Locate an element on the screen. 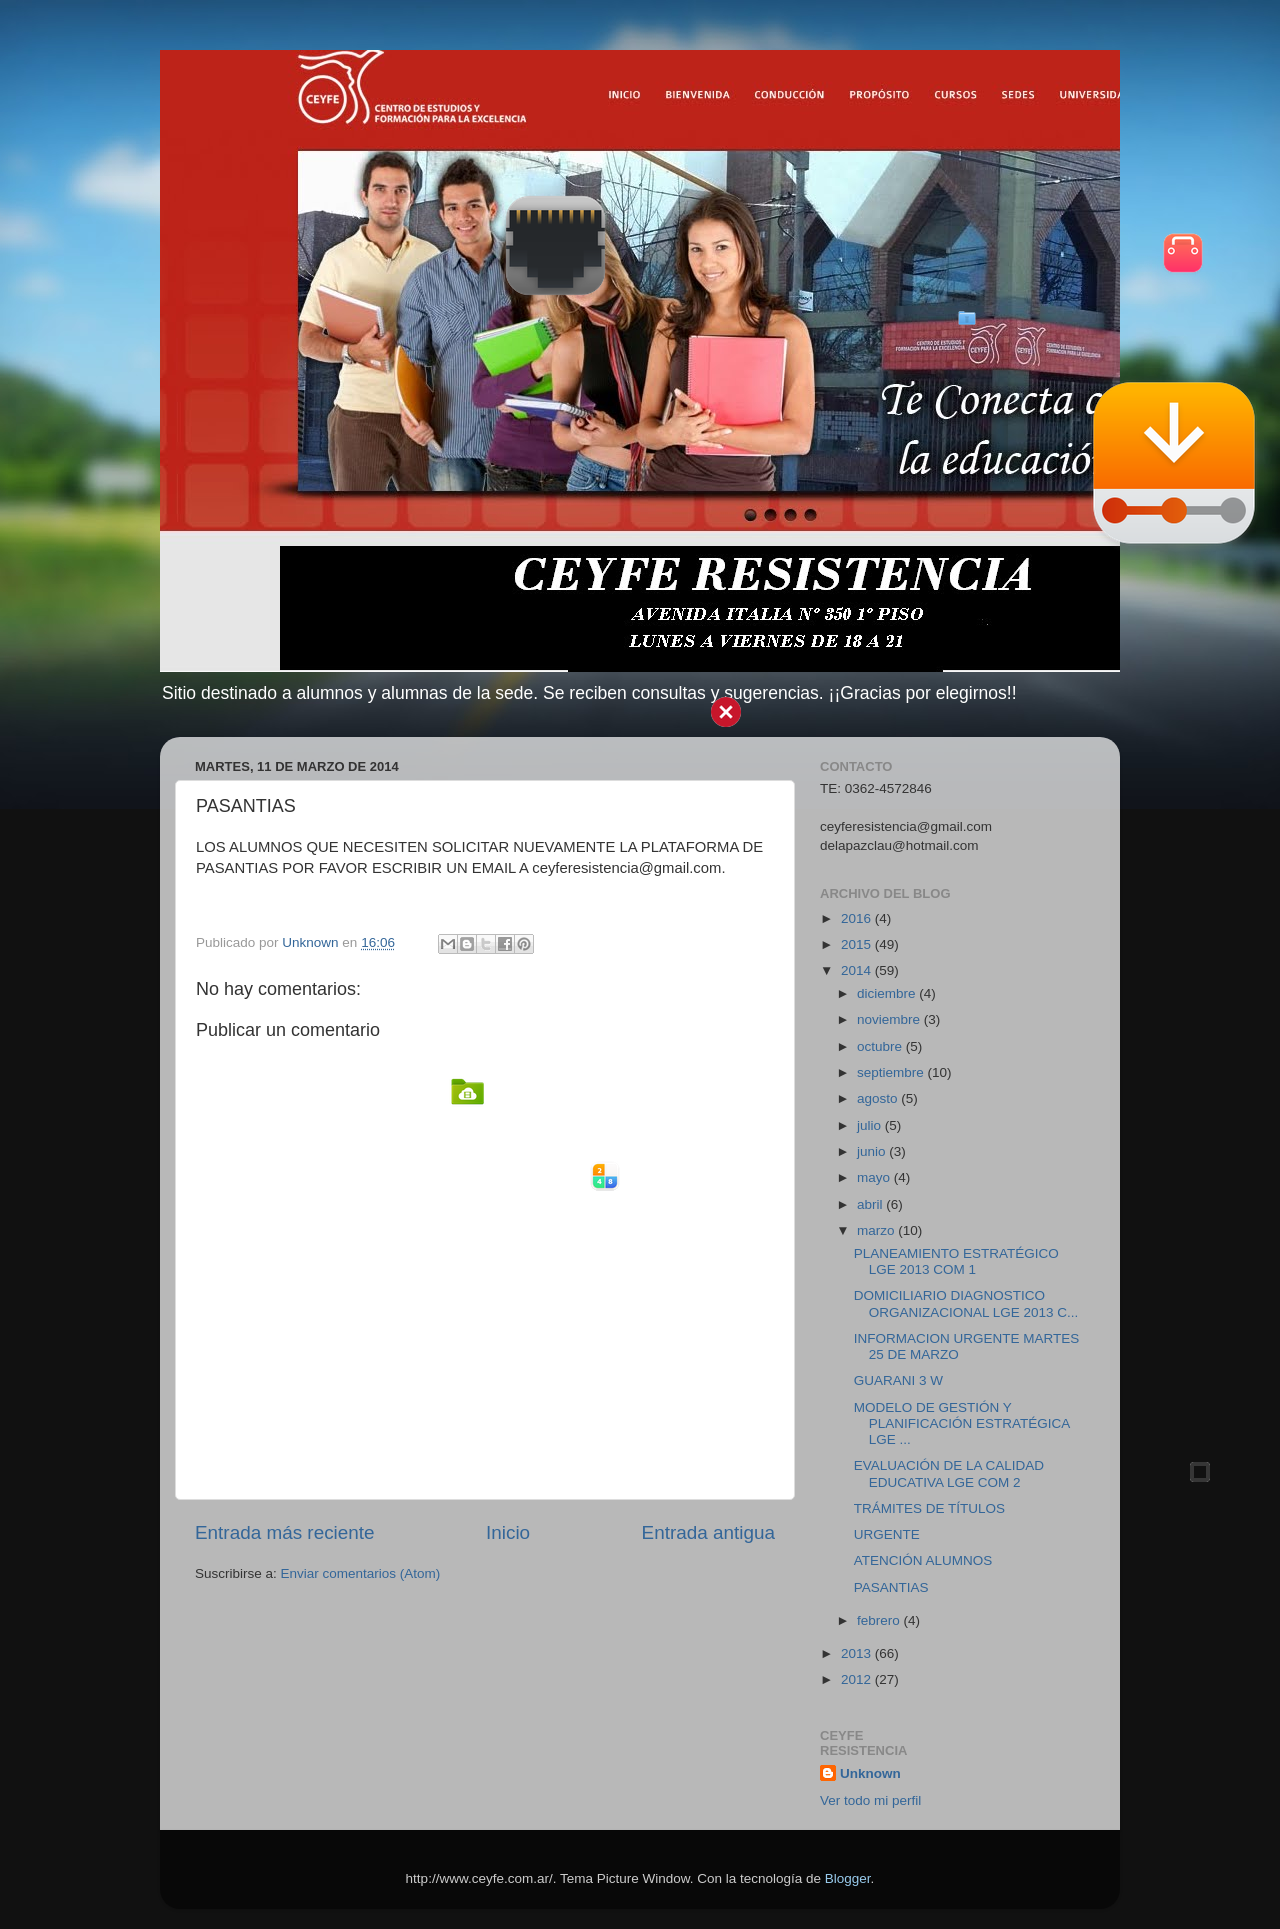  open Intego security software folder is located at coordinates (967, 318).